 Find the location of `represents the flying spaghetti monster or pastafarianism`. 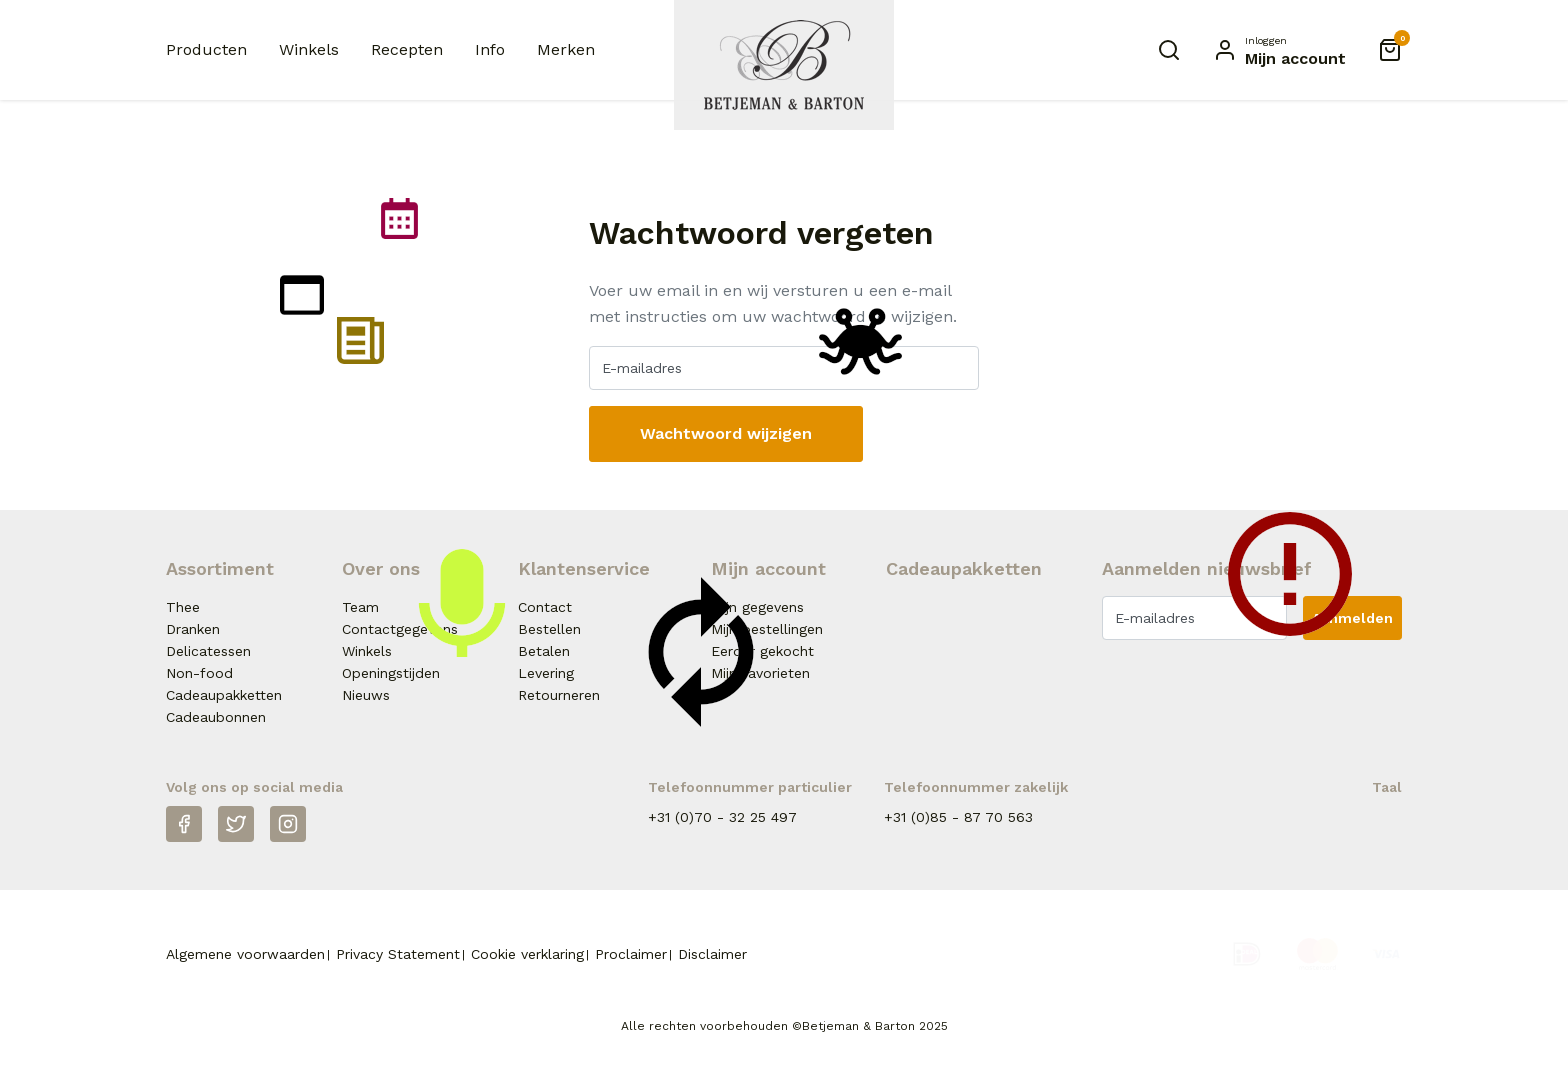

represents the flying spaghetti monster or pastafarianism is located at coordinates (860, 341).